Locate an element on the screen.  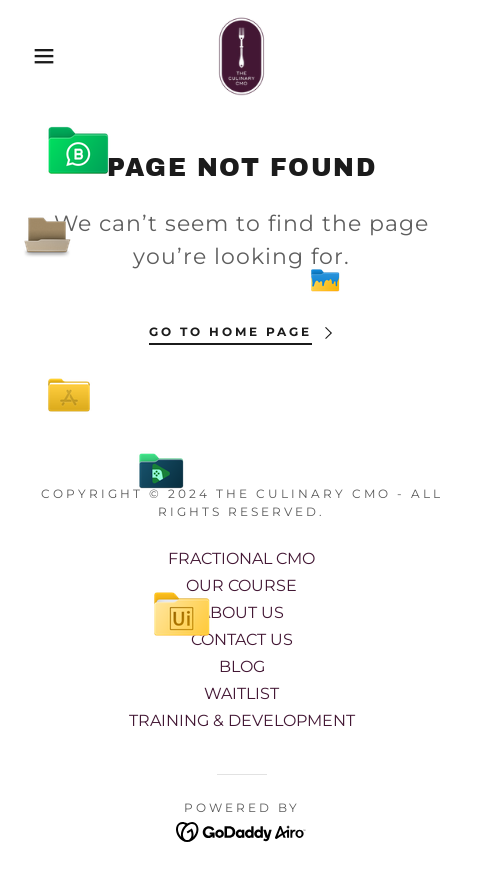
open UiPath project files folder is located at coordinates (181, 615).